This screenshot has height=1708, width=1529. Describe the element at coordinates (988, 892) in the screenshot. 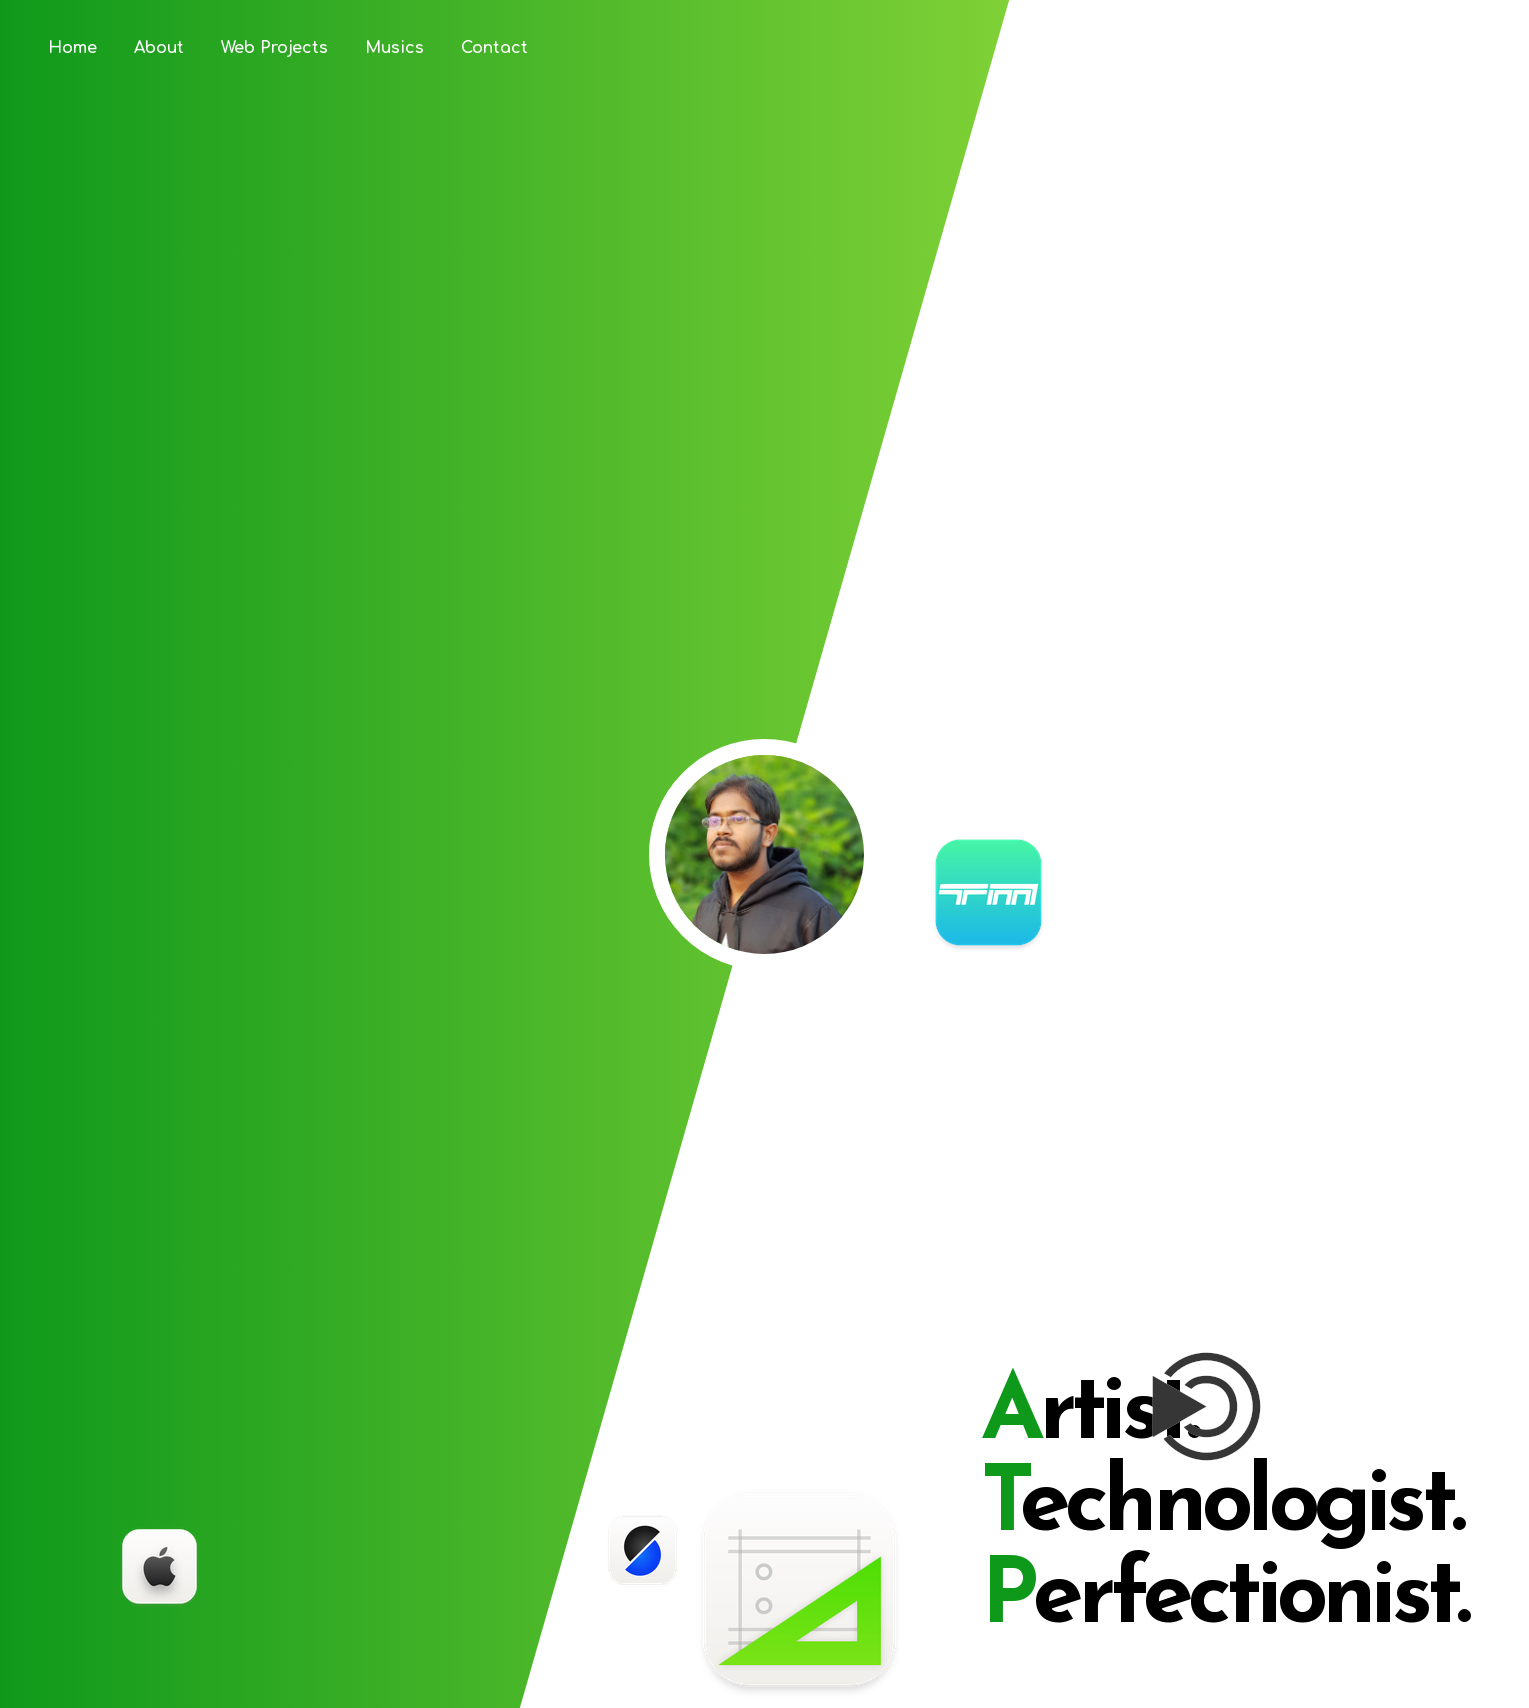

I see `launch trackmania racing game` at that location.